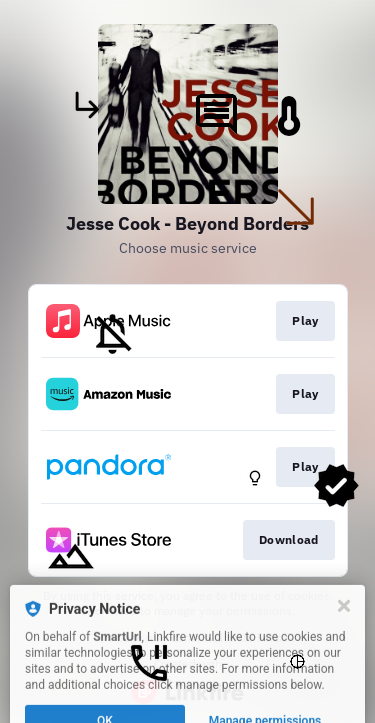 This screenshot has height=723, width=375. What do you see at coordinates (289, 116) in the screenshot?
I see `indicates high temperature reading` at bounding box center [289, 116].